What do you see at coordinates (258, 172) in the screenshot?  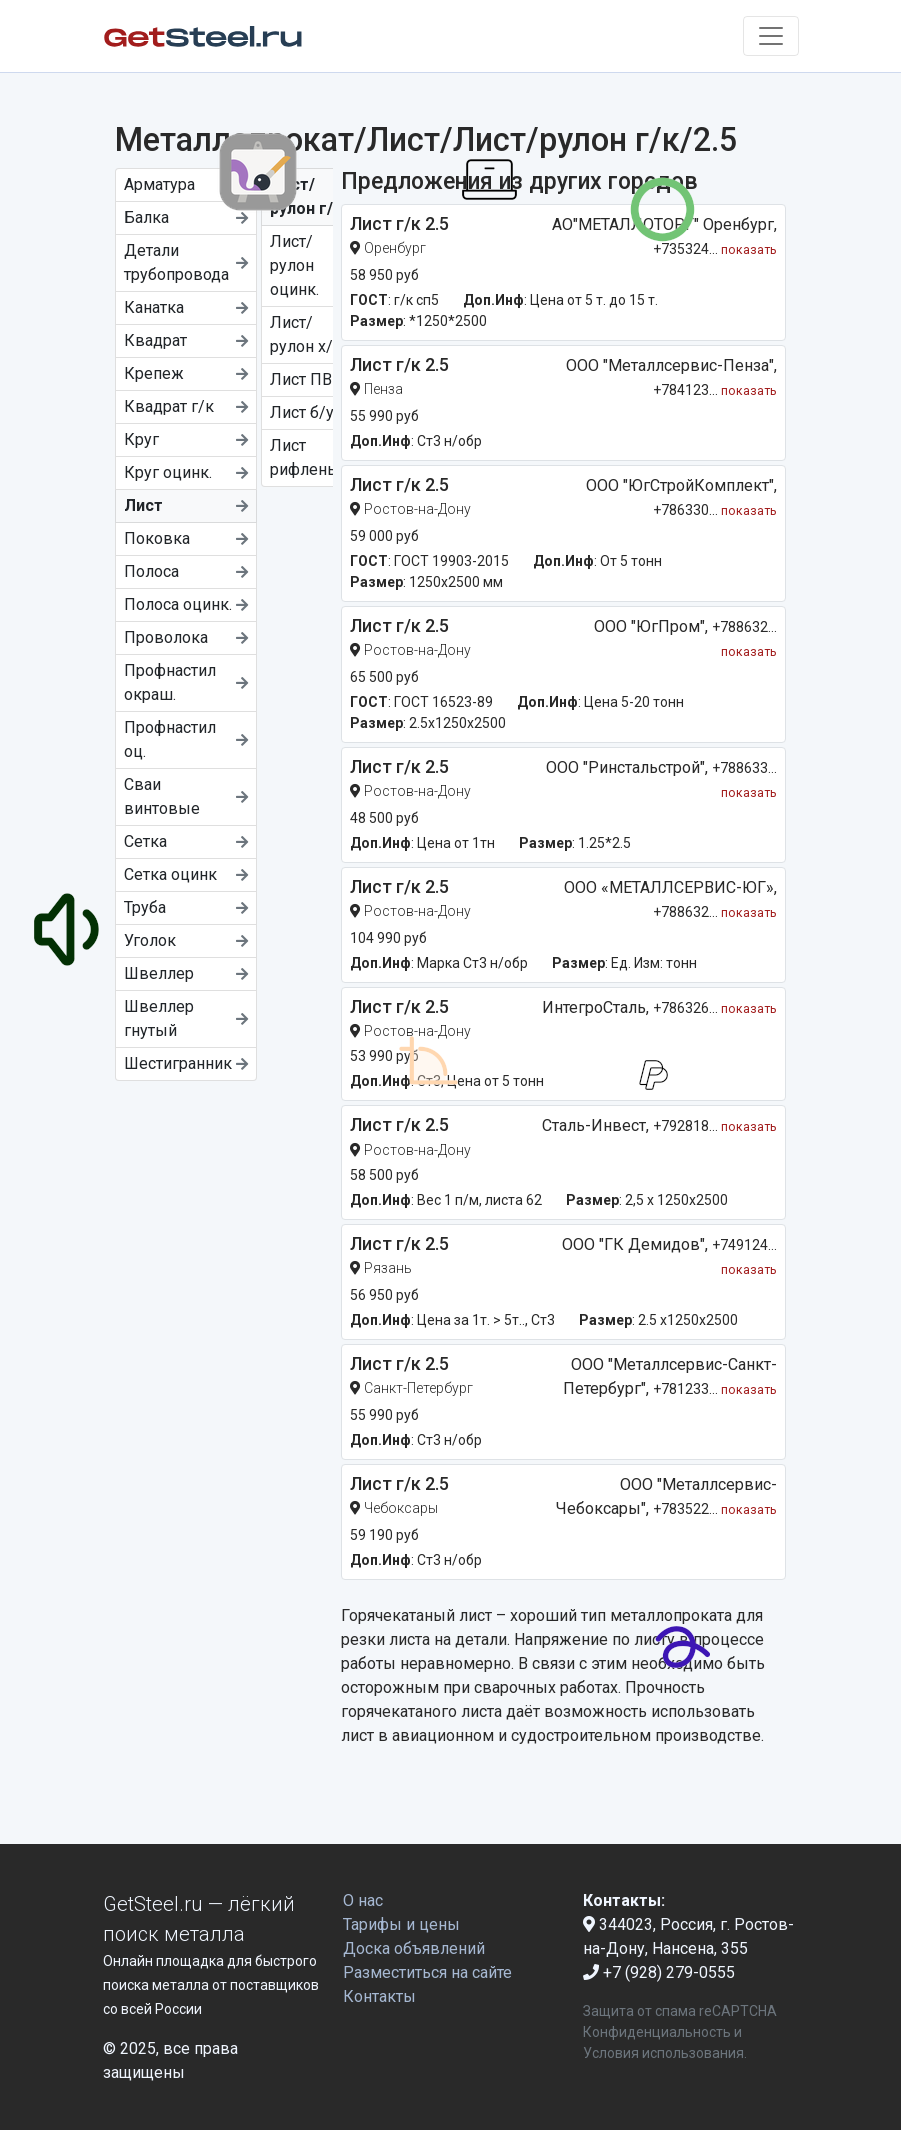 I see `create or design a new software project` at bounding box center [258, 172].